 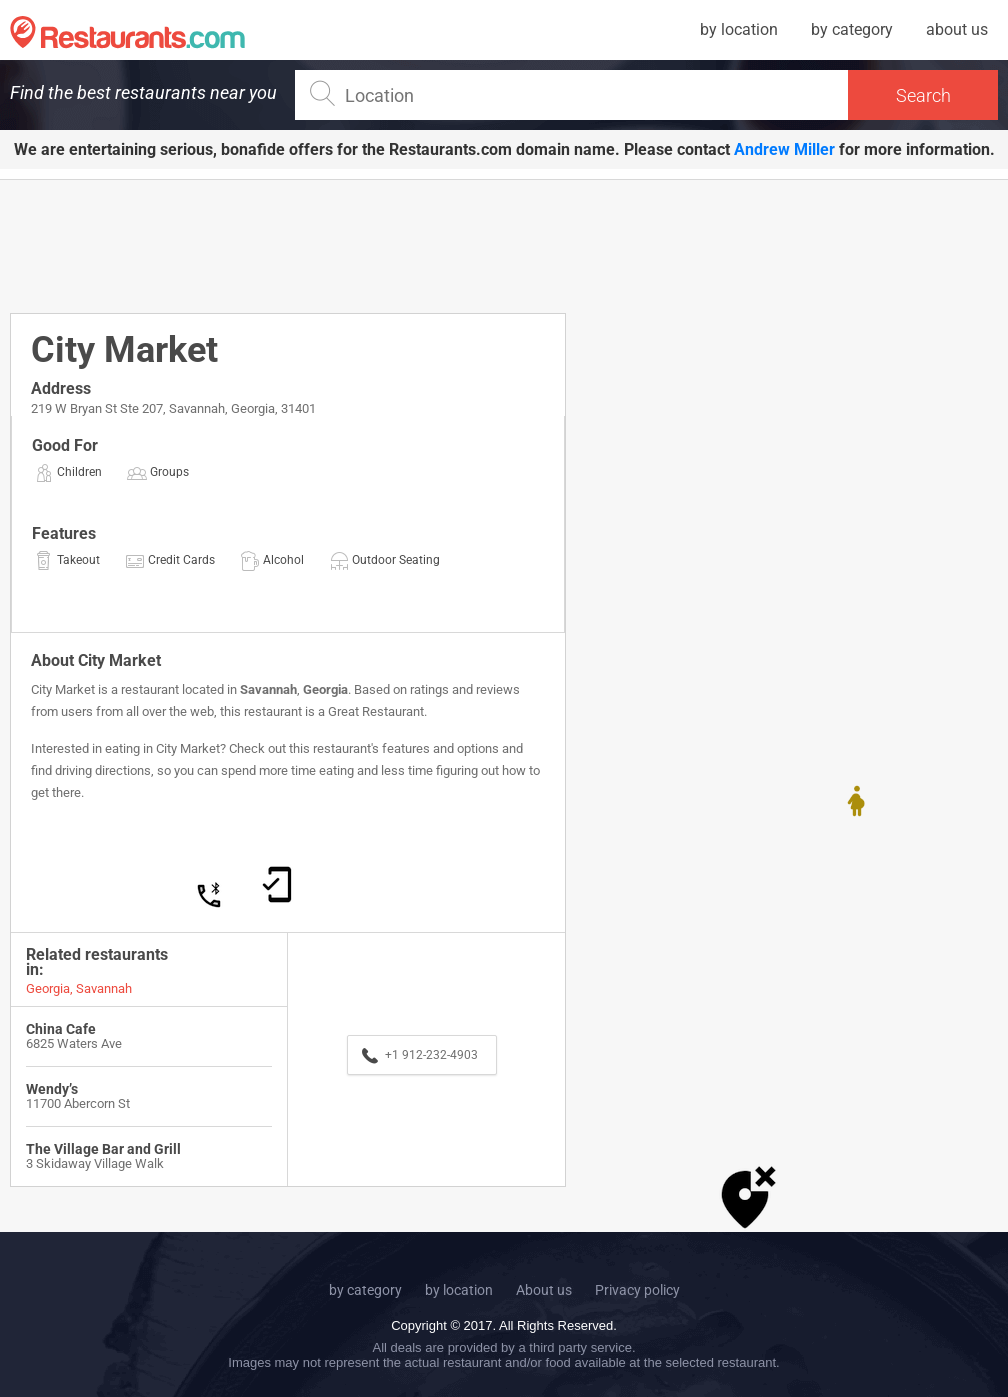 I want to click on indicates mobile-friendly or responsive design, so click(x=276, y=884).